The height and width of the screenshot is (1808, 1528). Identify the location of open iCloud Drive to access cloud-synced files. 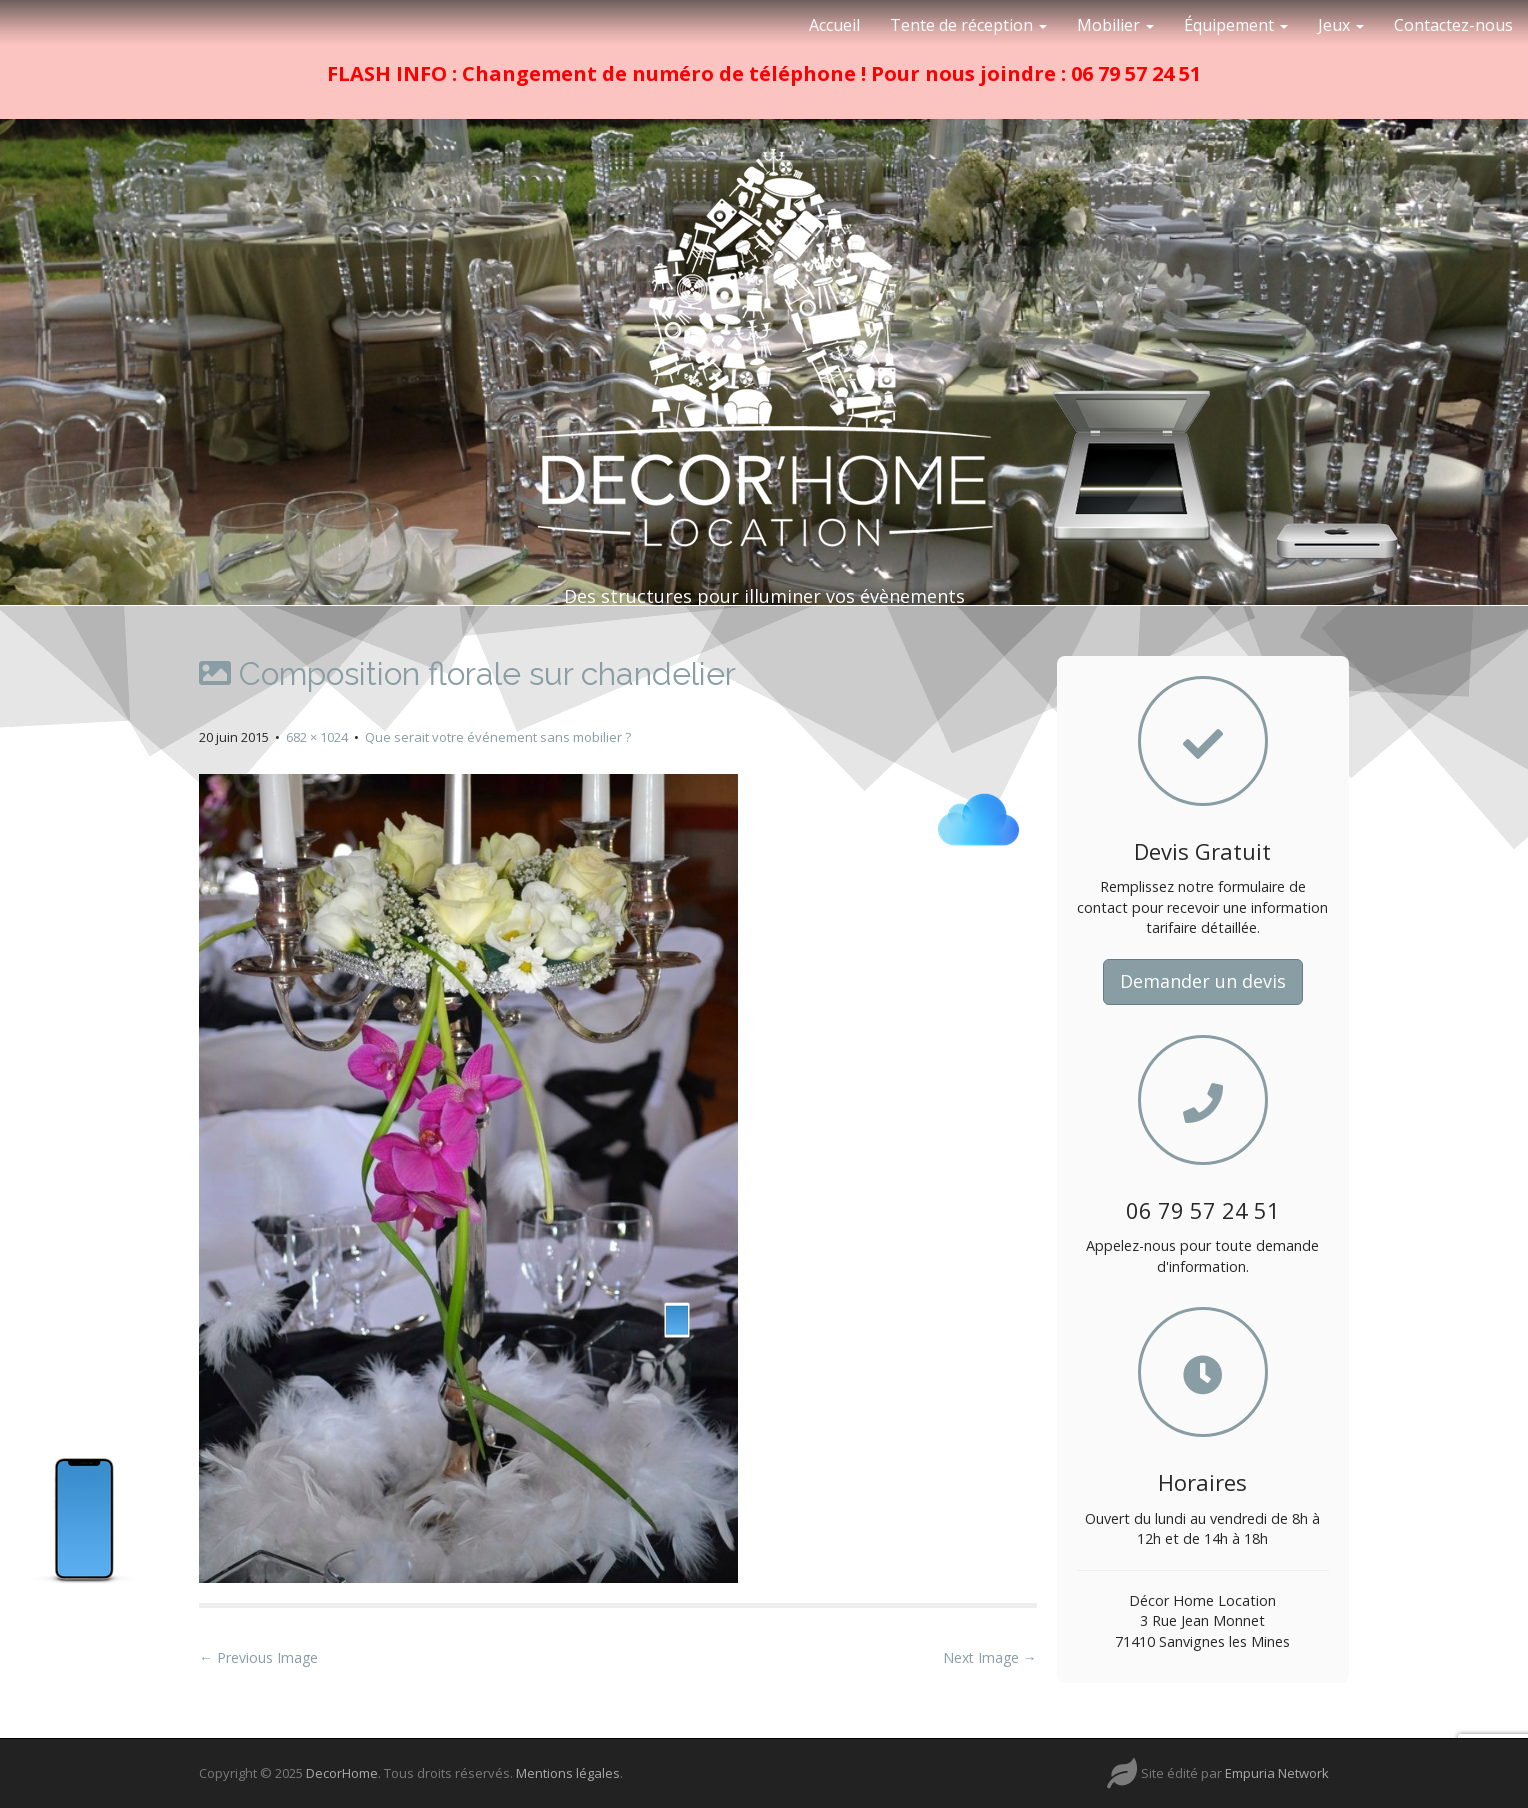
(978, 819).